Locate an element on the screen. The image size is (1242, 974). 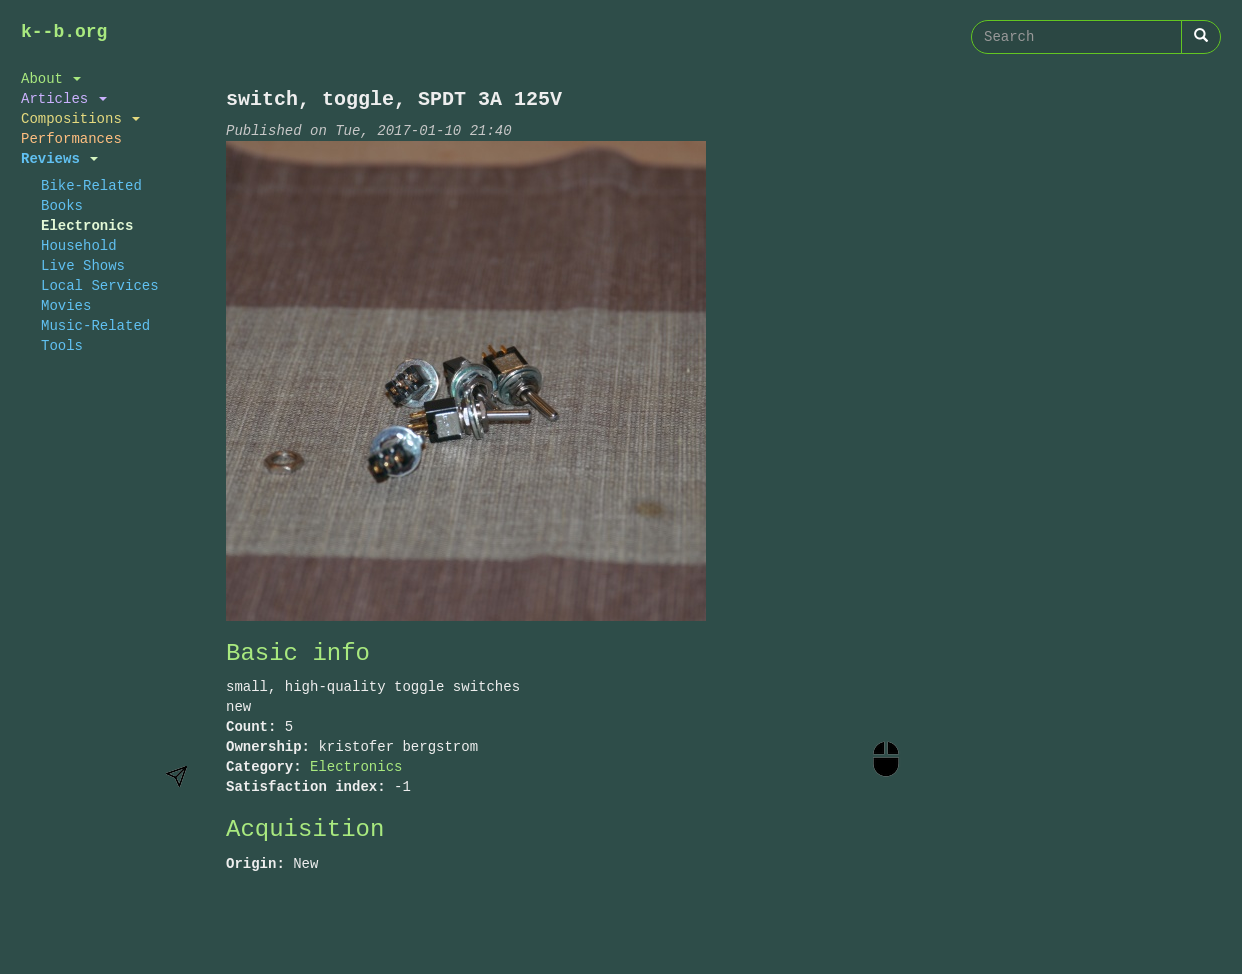
send a message is located at coordinates (176, 776).